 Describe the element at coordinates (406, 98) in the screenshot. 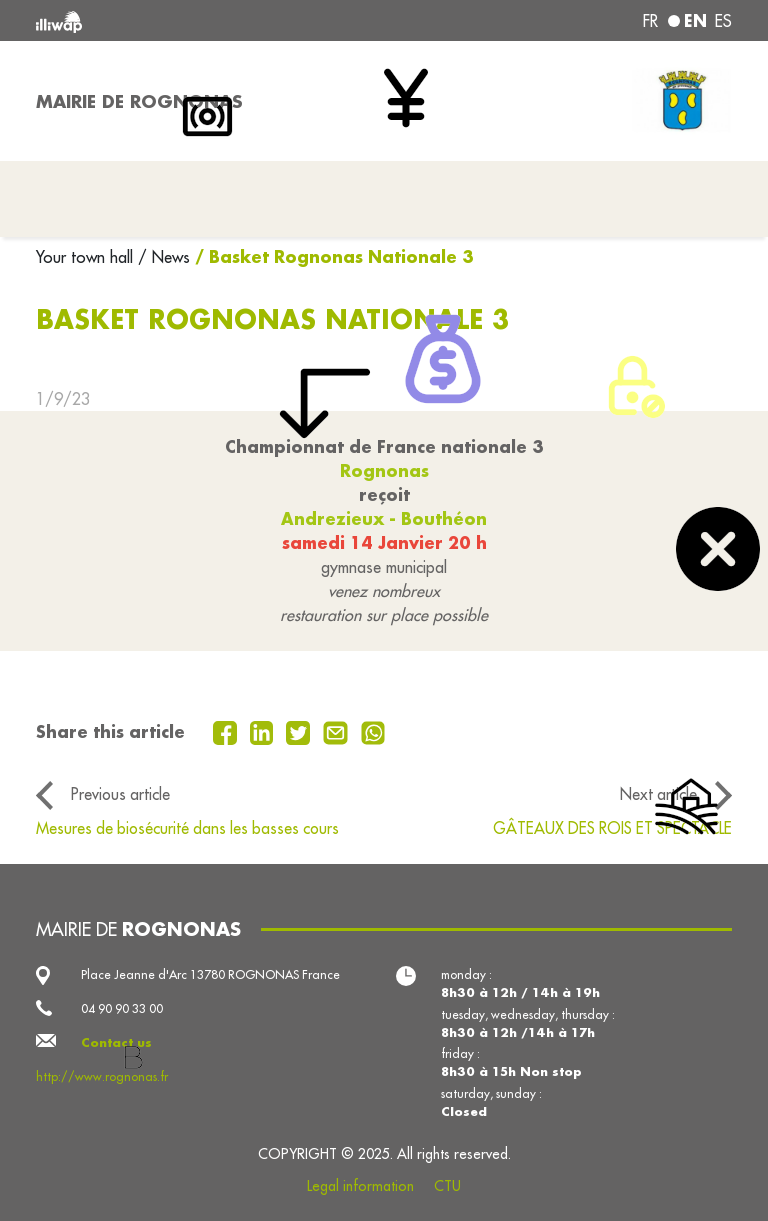

I see `select Japanese yen as currency` at that location.